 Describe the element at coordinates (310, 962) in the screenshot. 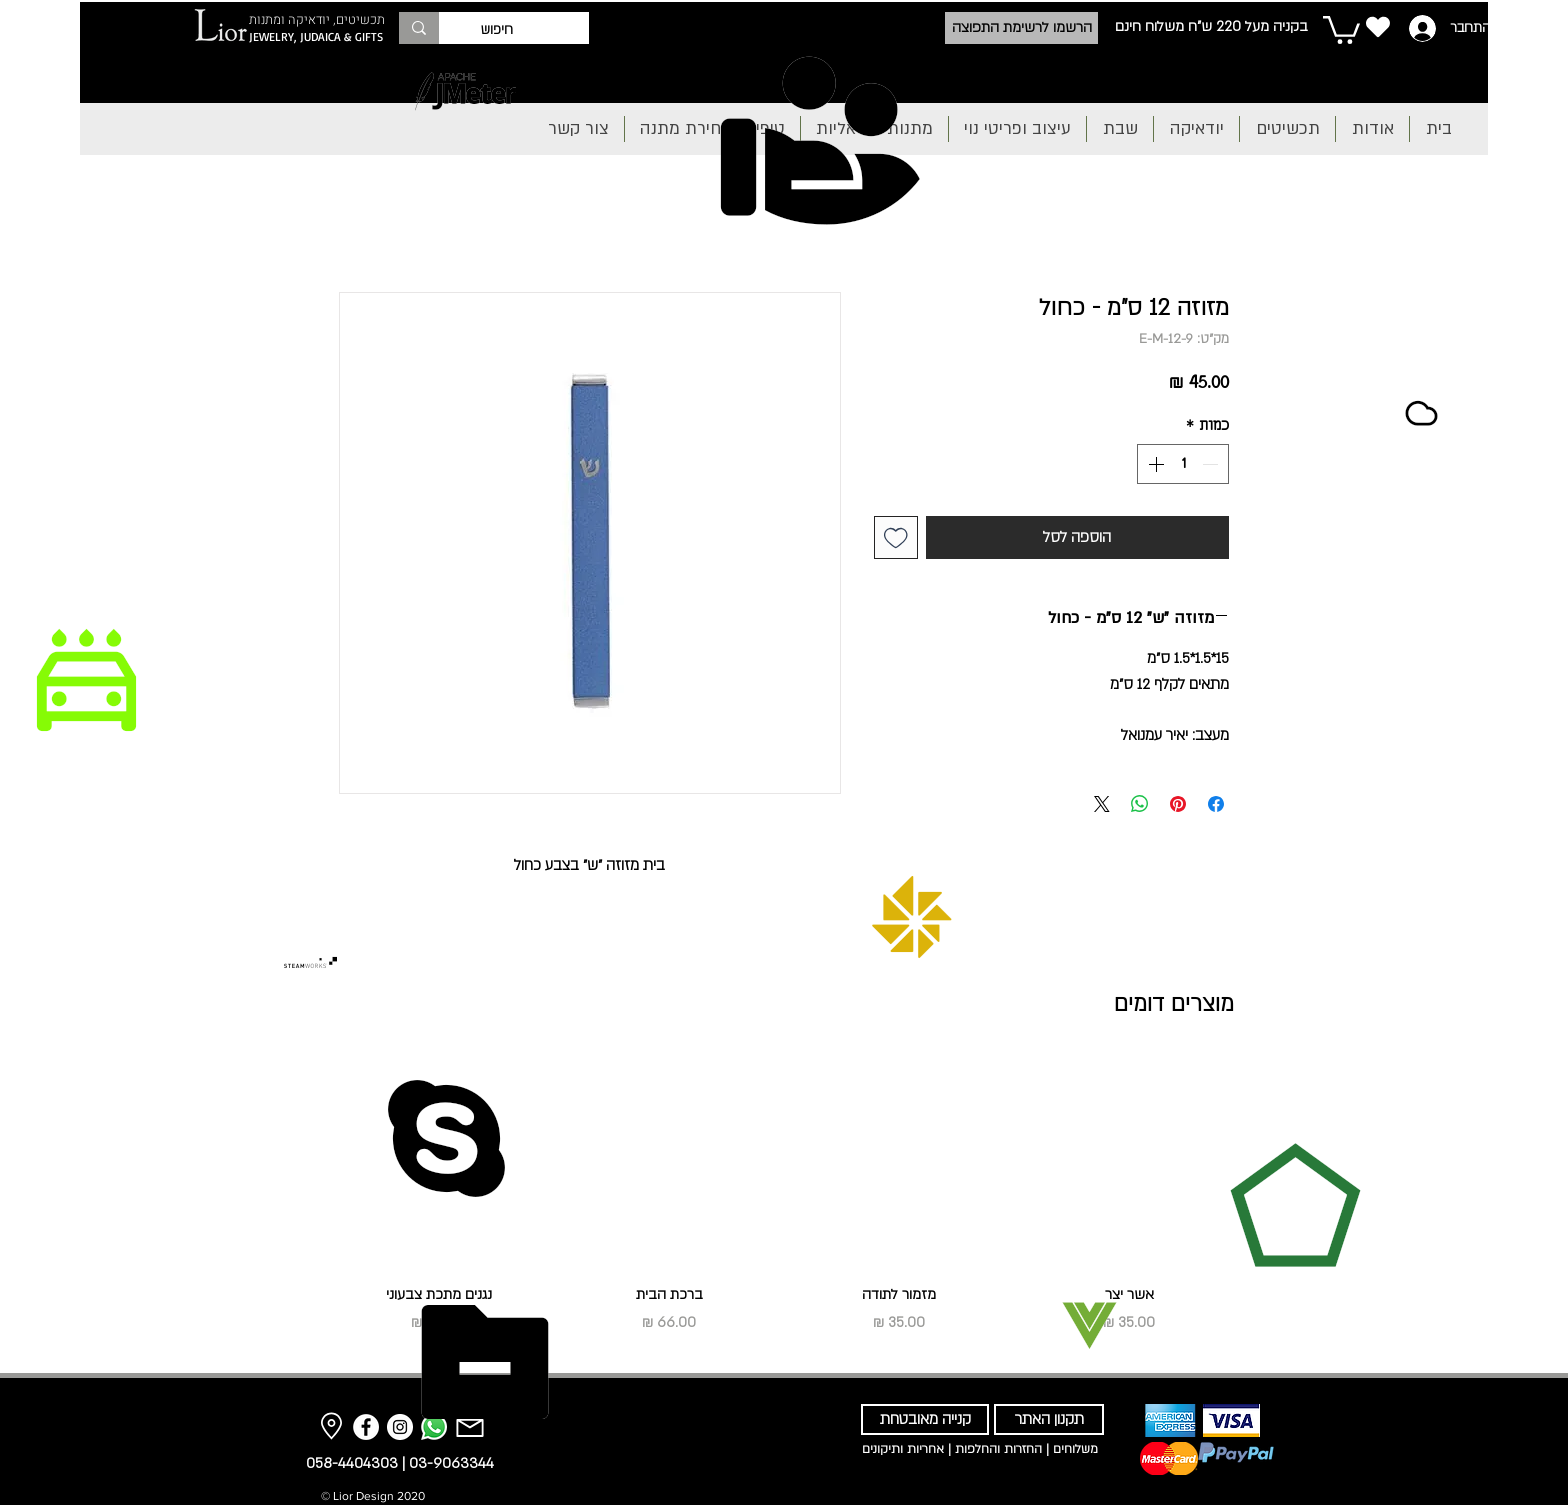

I see `access steamworks developer portal` at that location.